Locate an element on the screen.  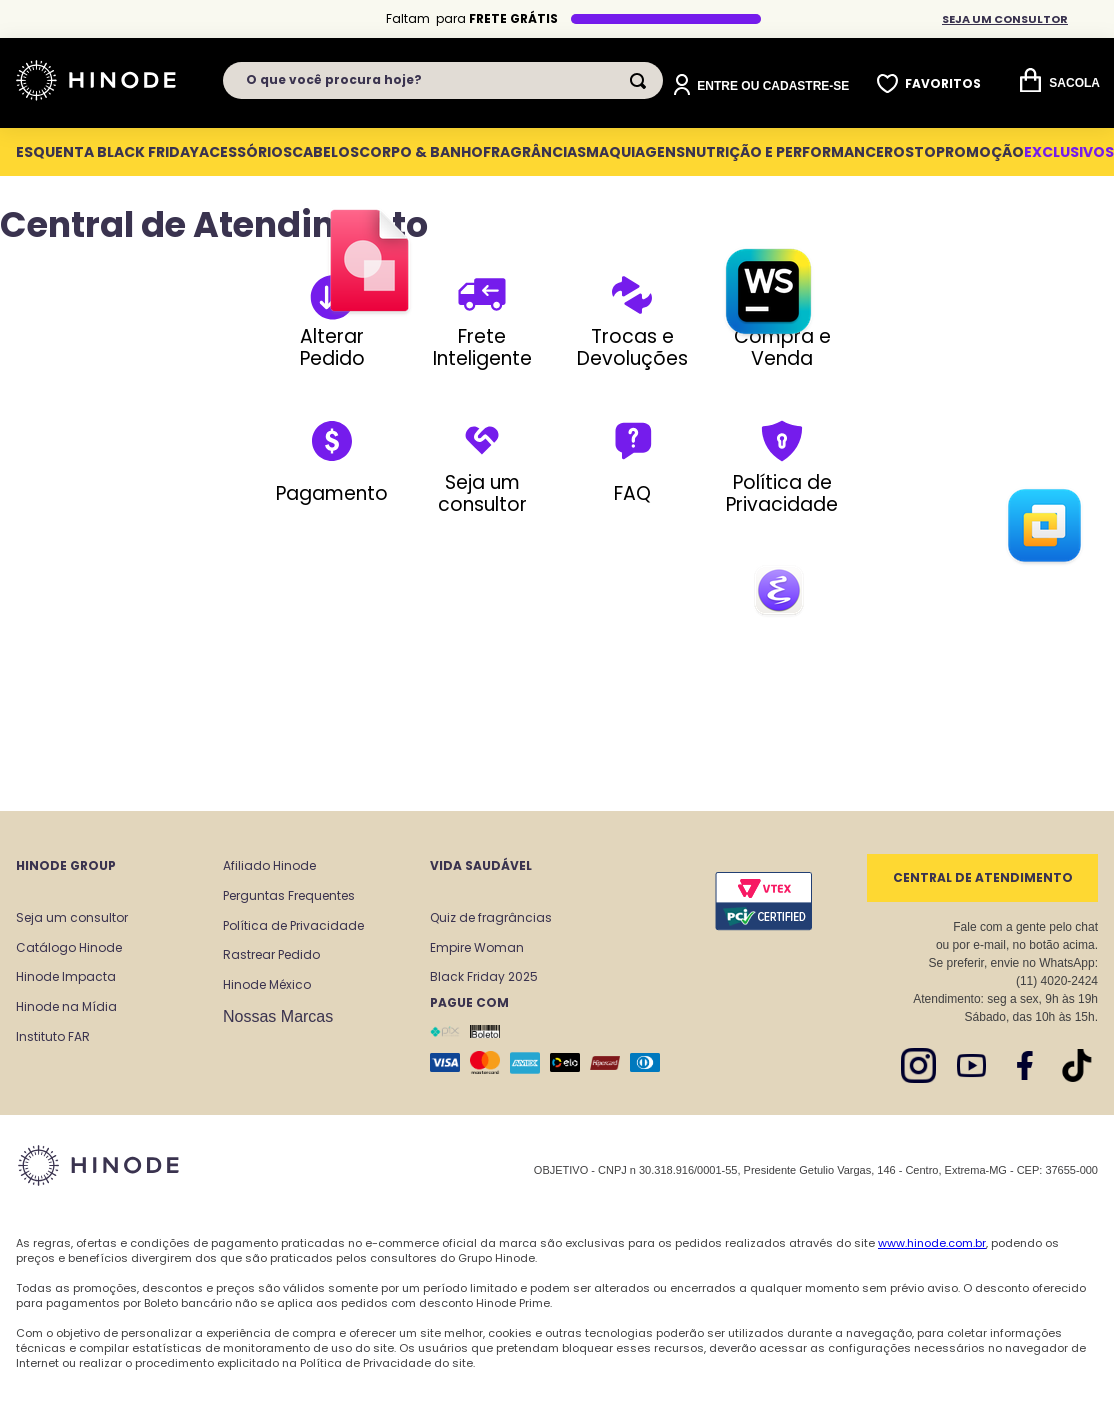
open vmware workstation is located at coordinates (1044, 525).